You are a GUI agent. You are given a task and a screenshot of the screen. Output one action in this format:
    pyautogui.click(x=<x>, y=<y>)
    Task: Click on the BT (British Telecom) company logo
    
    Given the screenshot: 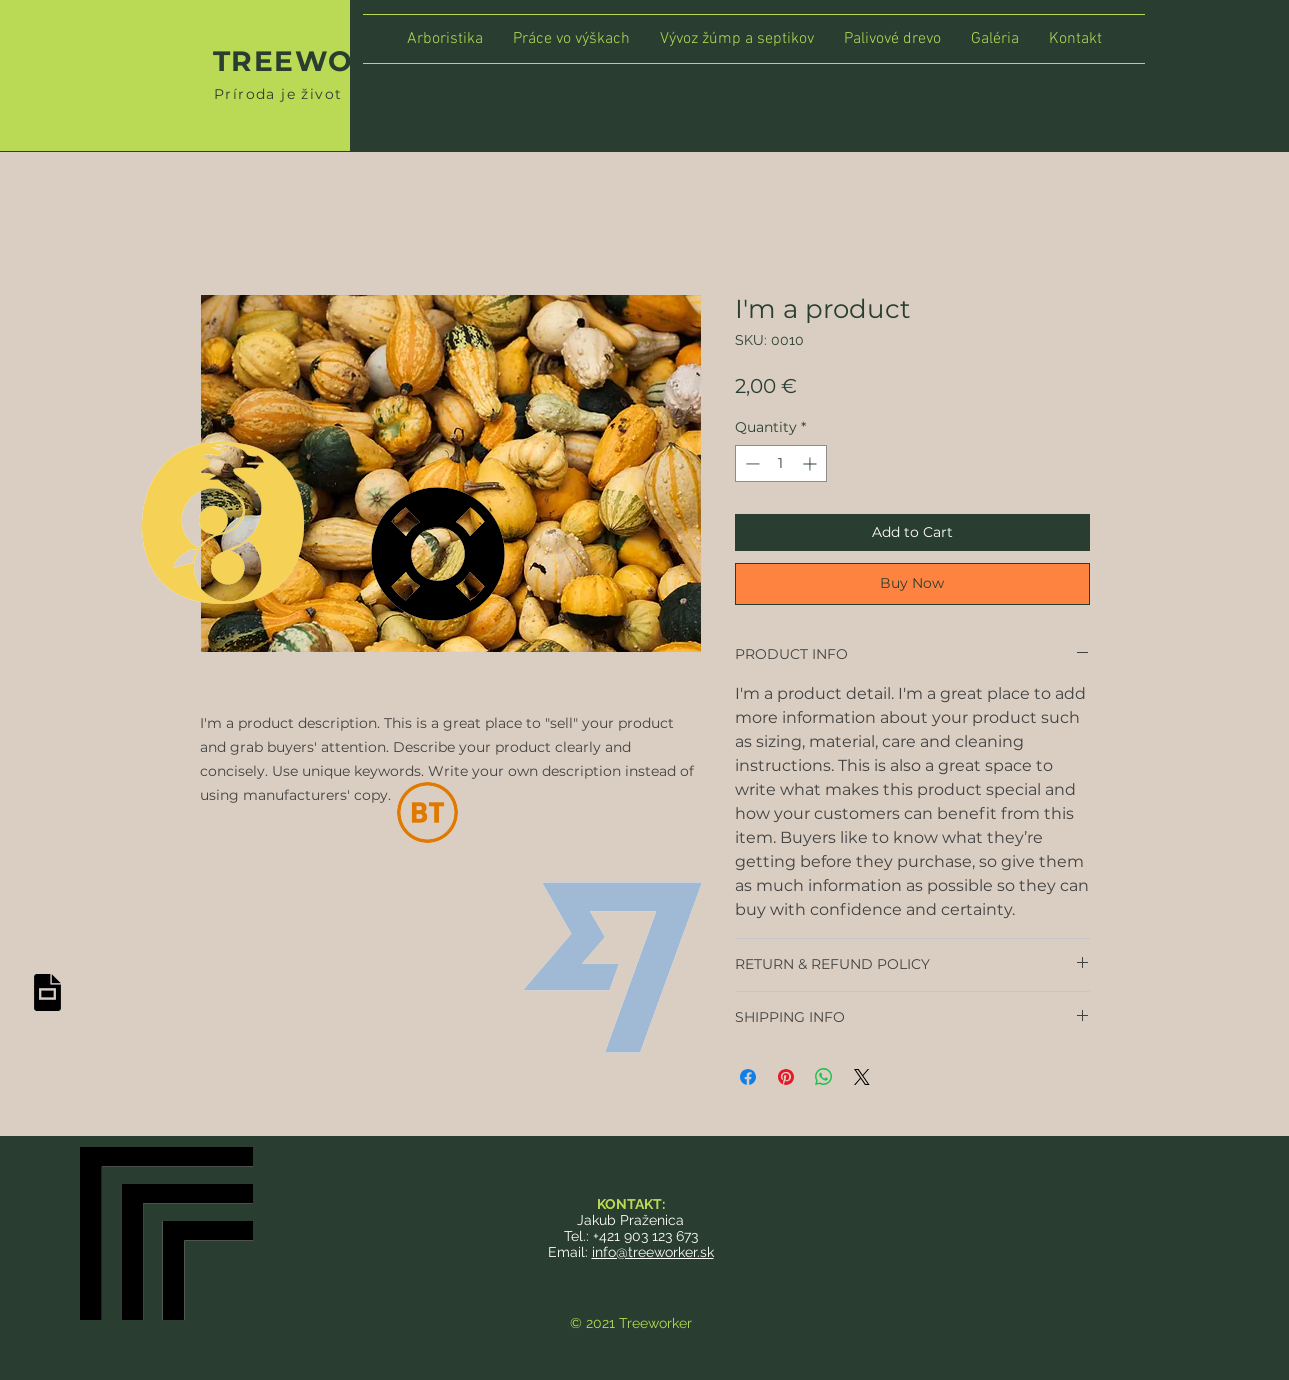 What is the action you would take?
    pyautogui.click(x=427, y=812)
    